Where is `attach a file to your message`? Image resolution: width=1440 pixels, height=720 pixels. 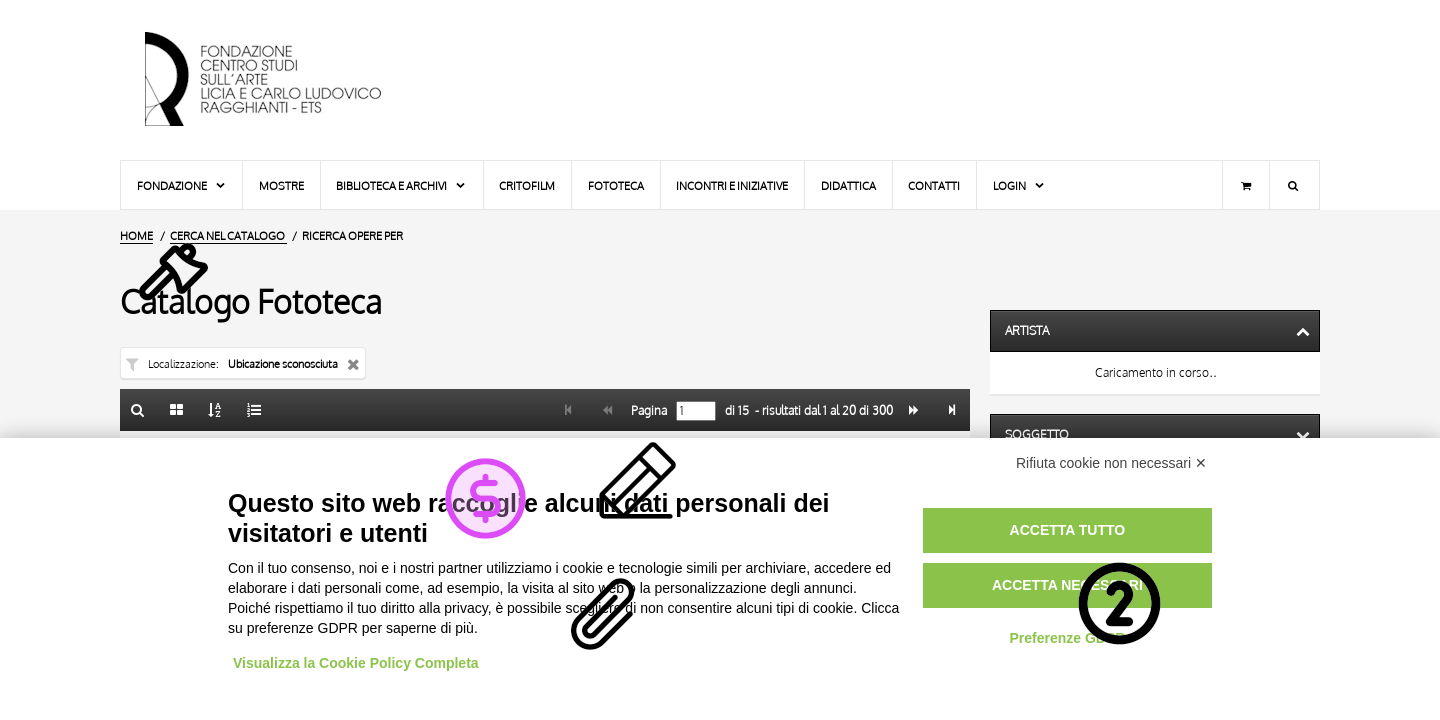
attach a file to your message is located at coordinates (604, 614).